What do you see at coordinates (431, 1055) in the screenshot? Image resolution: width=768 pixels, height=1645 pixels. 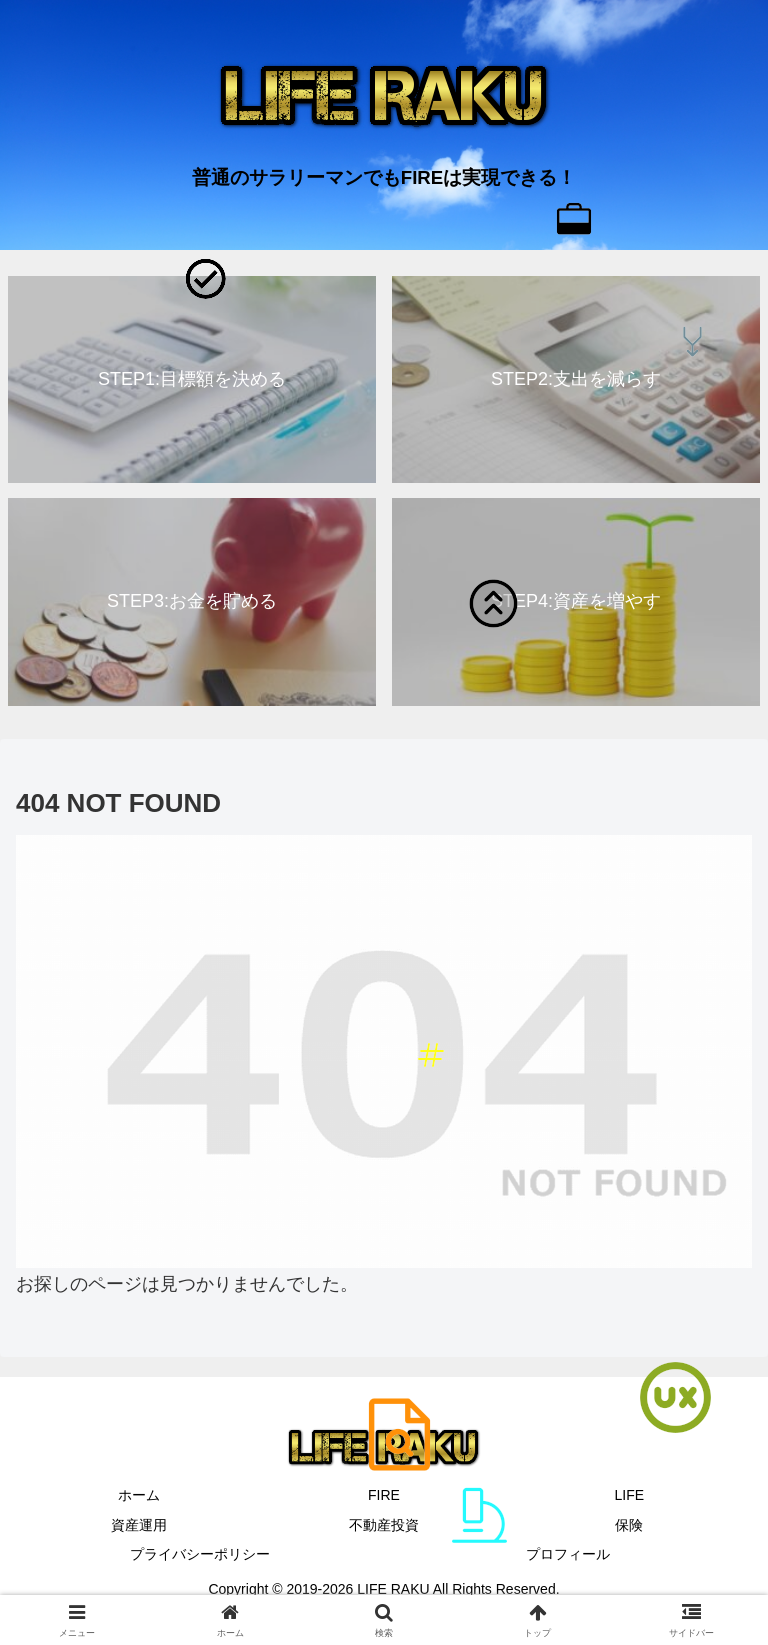 I see `view or browse hashtags` at bounding box center [431, 1055].